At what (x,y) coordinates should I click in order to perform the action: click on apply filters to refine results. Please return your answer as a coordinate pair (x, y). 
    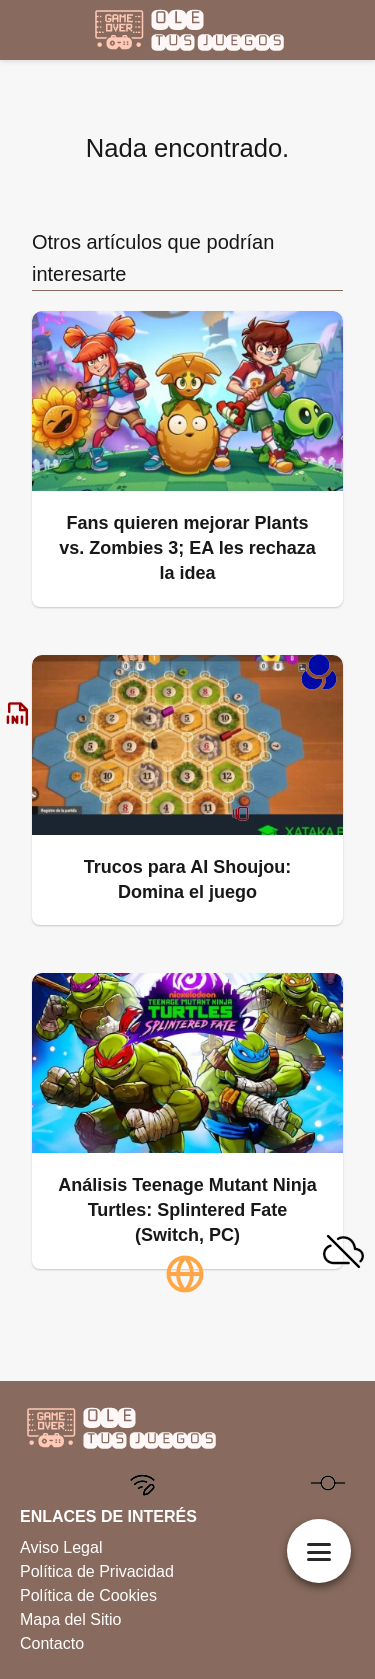
    Looking at the image, I should click on (319, 672).